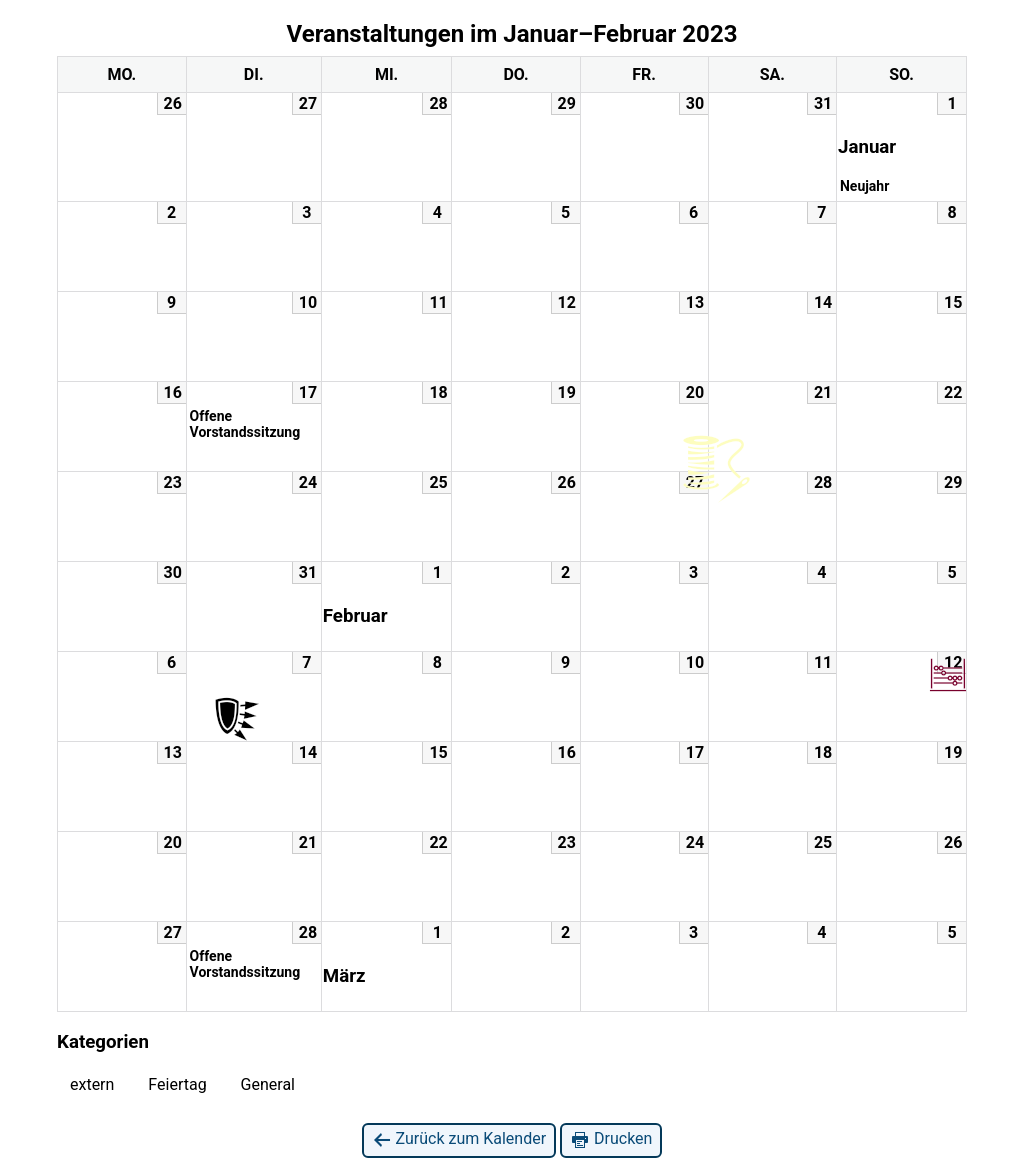  I want to click on open calculator or counting tool, so click(948, 673).